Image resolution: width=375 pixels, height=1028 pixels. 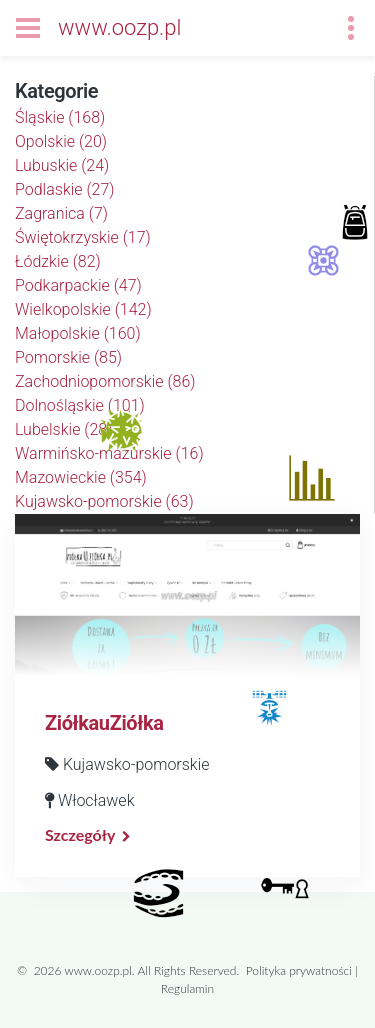 What do you see at coordinates (158, 893) in the screenshot?
I see `indicates a blocked area or monster hazard in gameplay` at bounding box center [158, 893].